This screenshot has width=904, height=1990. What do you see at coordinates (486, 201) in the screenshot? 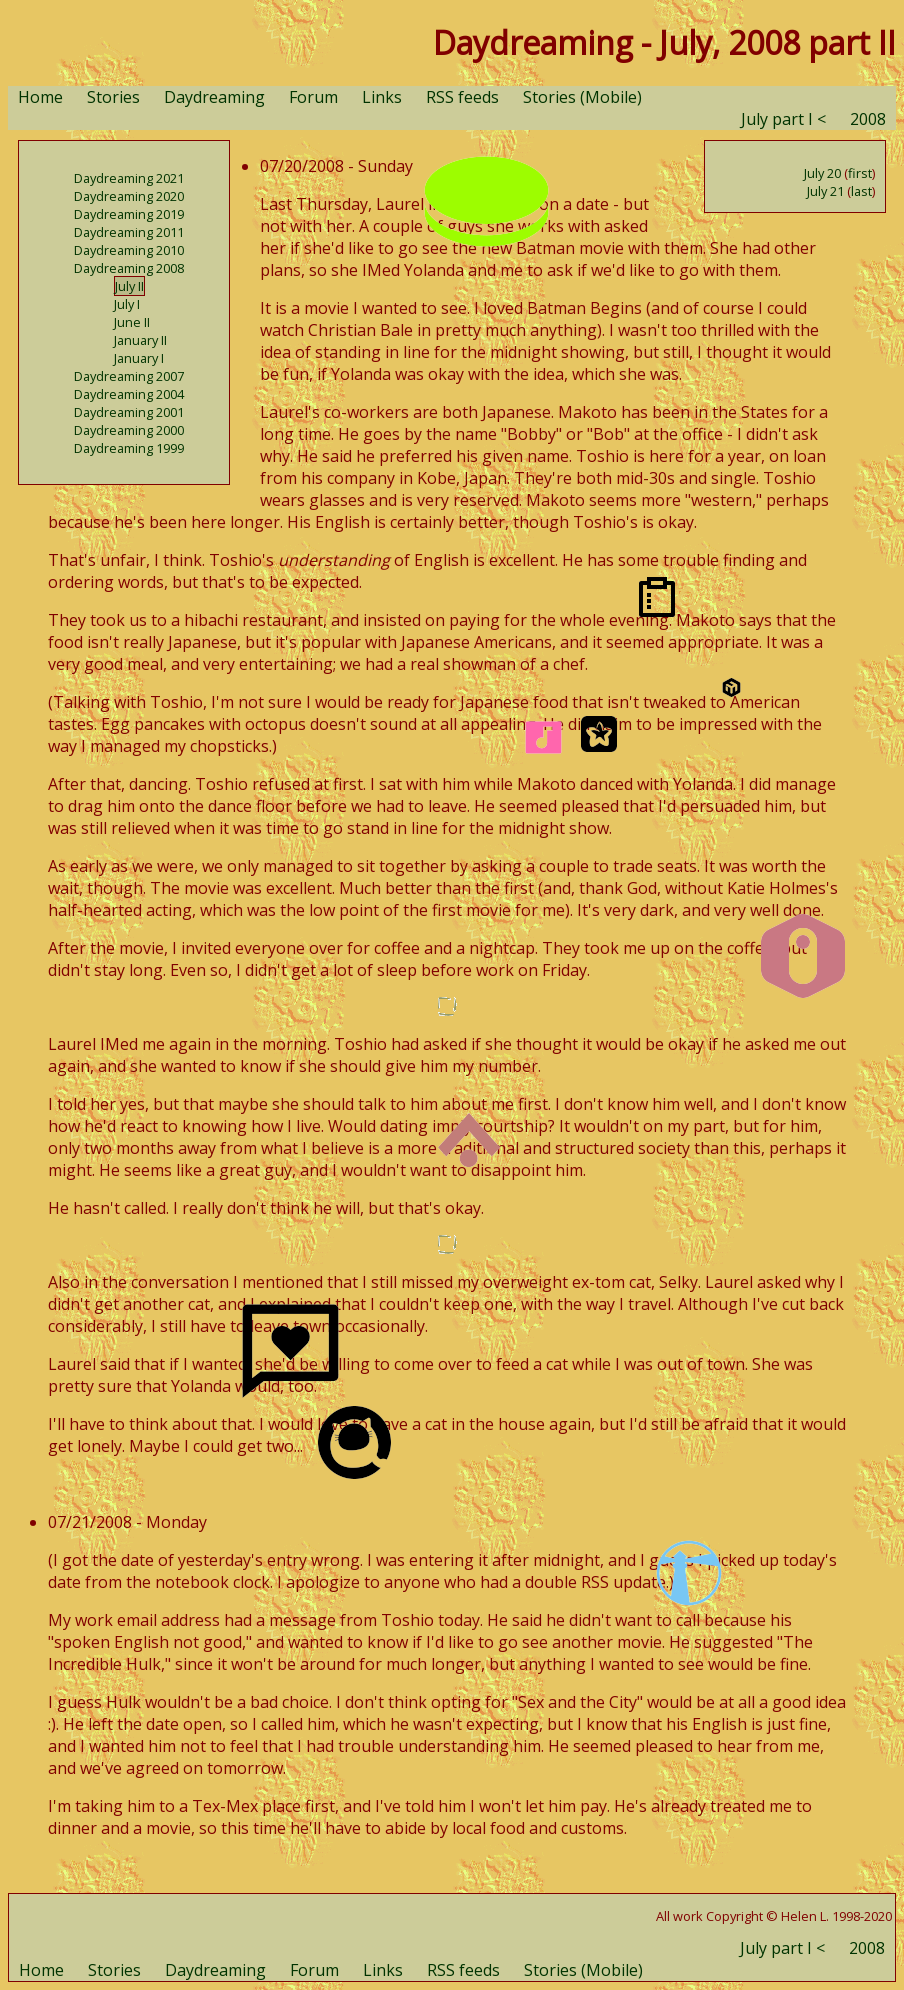
I see `view your coin balance or currency` at bounding box center [486, 201].